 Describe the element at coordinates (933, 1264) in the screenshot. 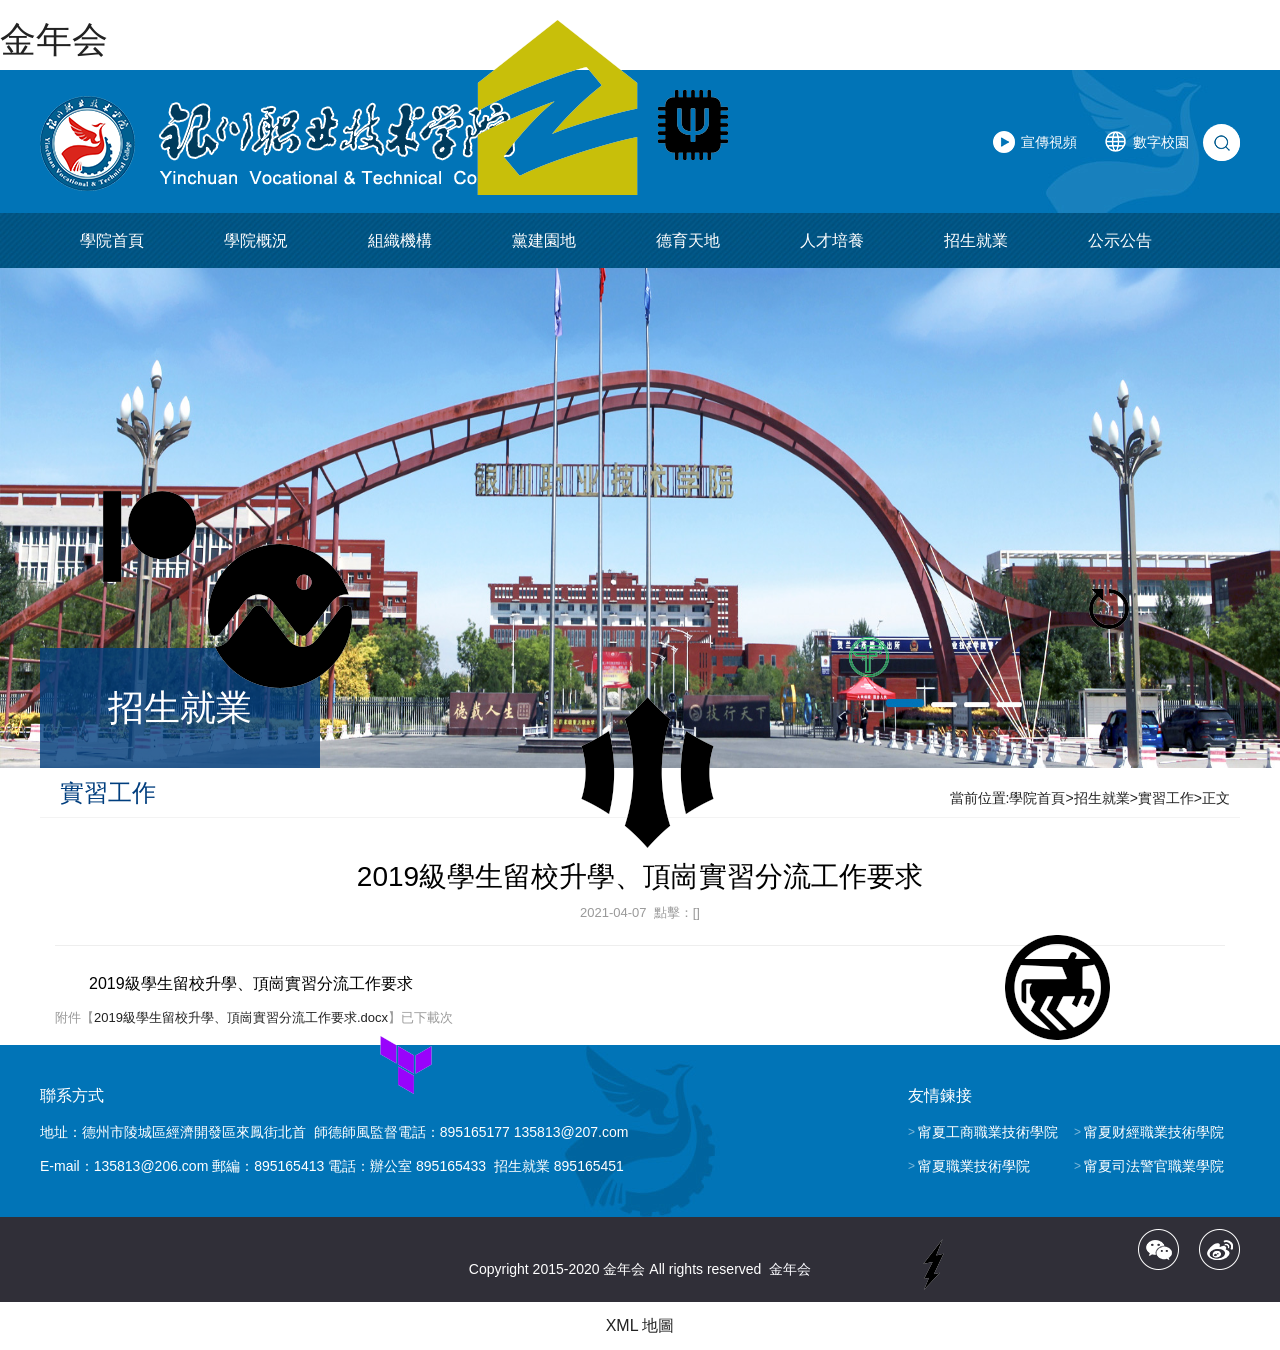

I see `hotwire brand logo` at that location.